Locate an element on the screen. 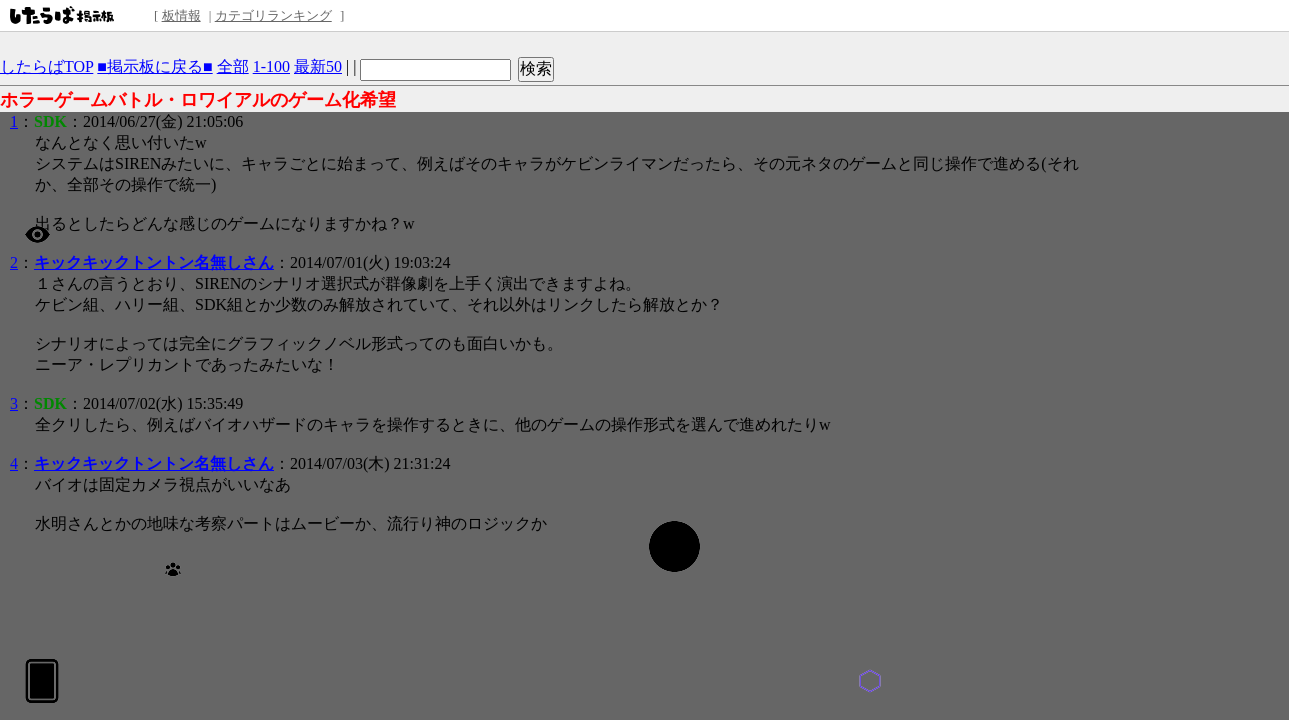 This screenshot has width=1289, height=720. select or mark an item is located at coordinates (674, 546).